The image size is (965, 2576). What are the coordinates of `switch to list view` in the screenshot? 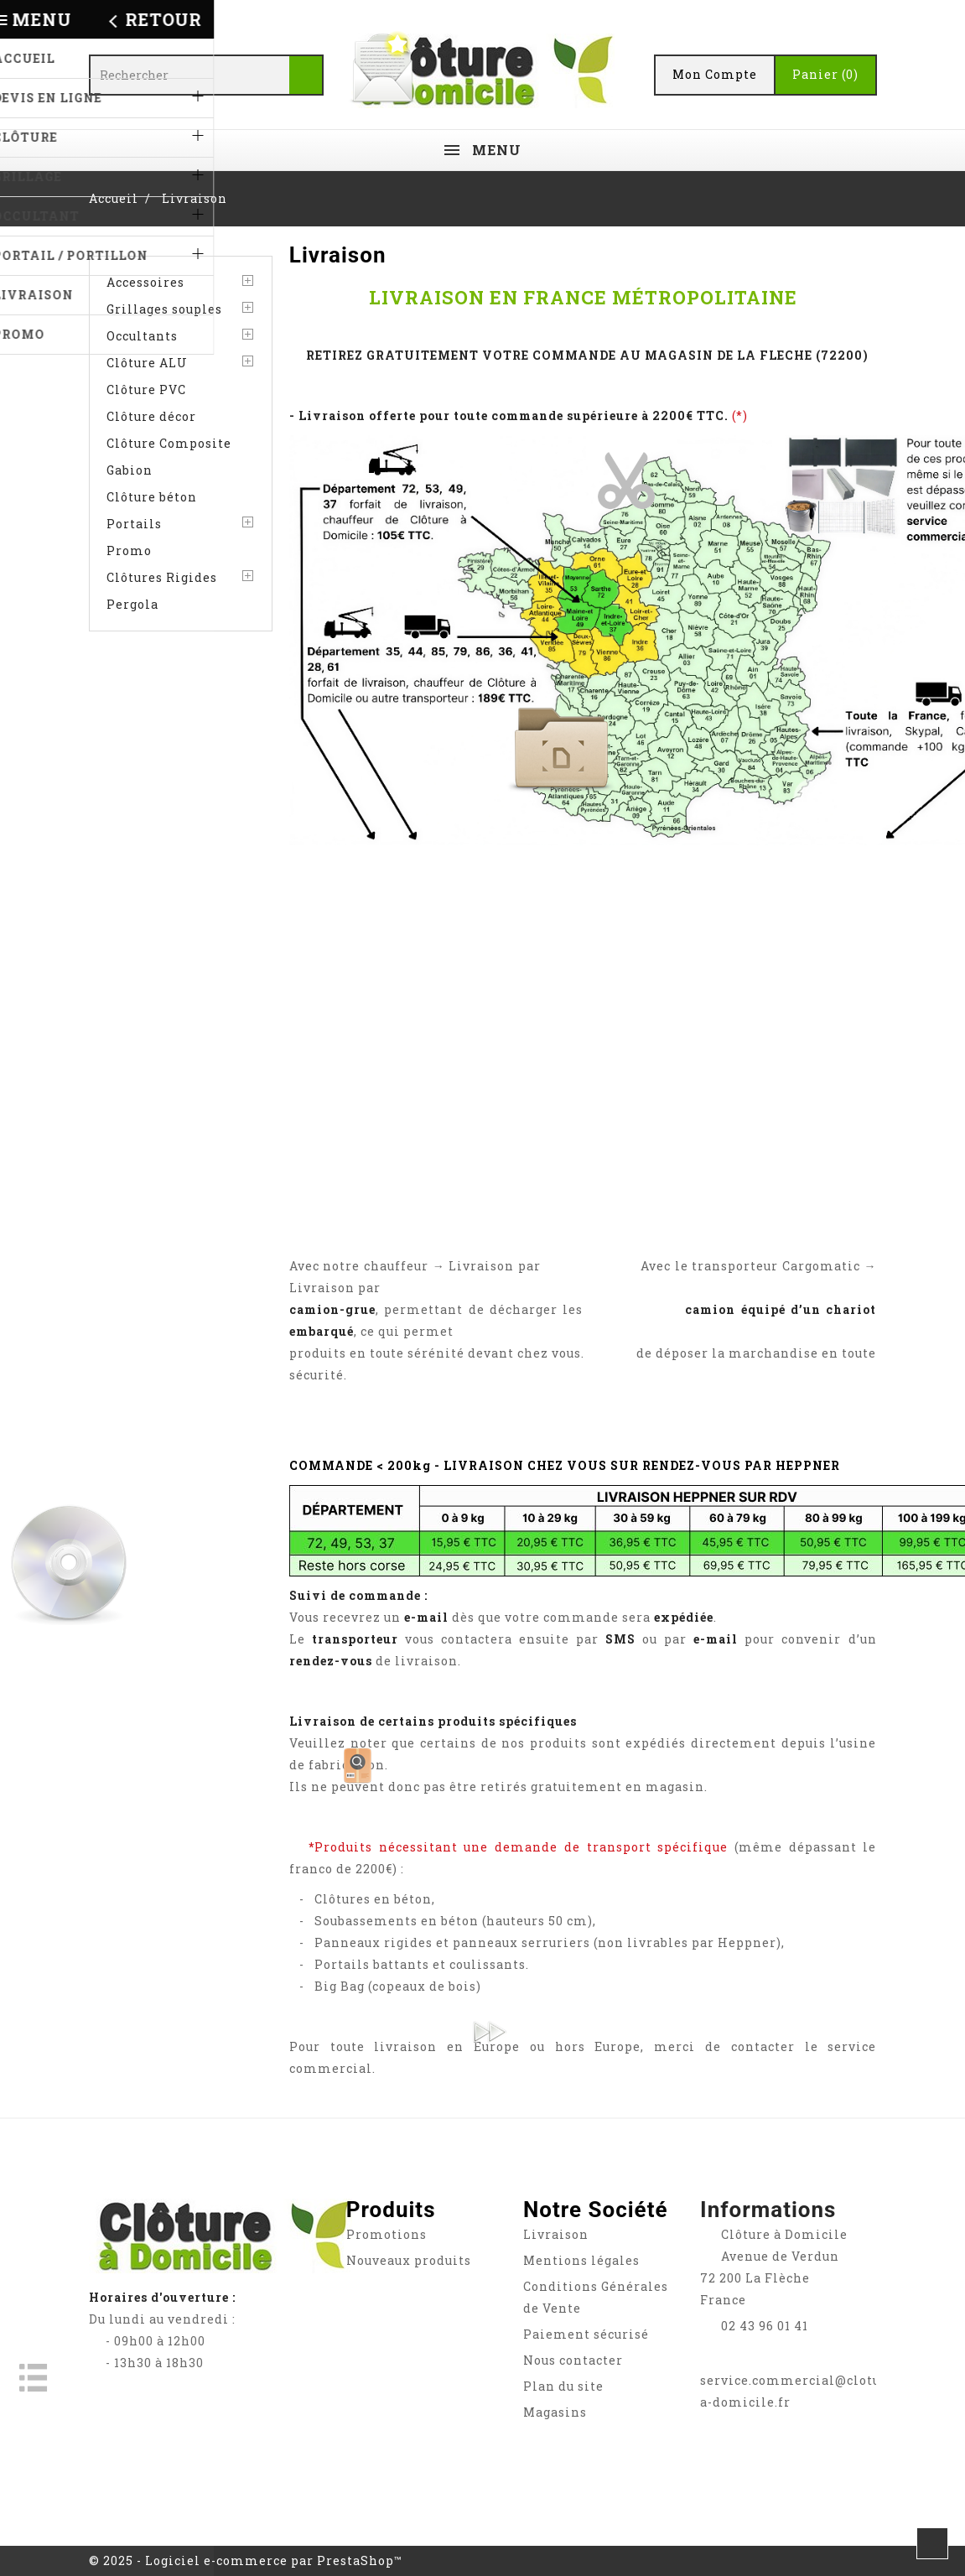 It's located at (33, 2377).